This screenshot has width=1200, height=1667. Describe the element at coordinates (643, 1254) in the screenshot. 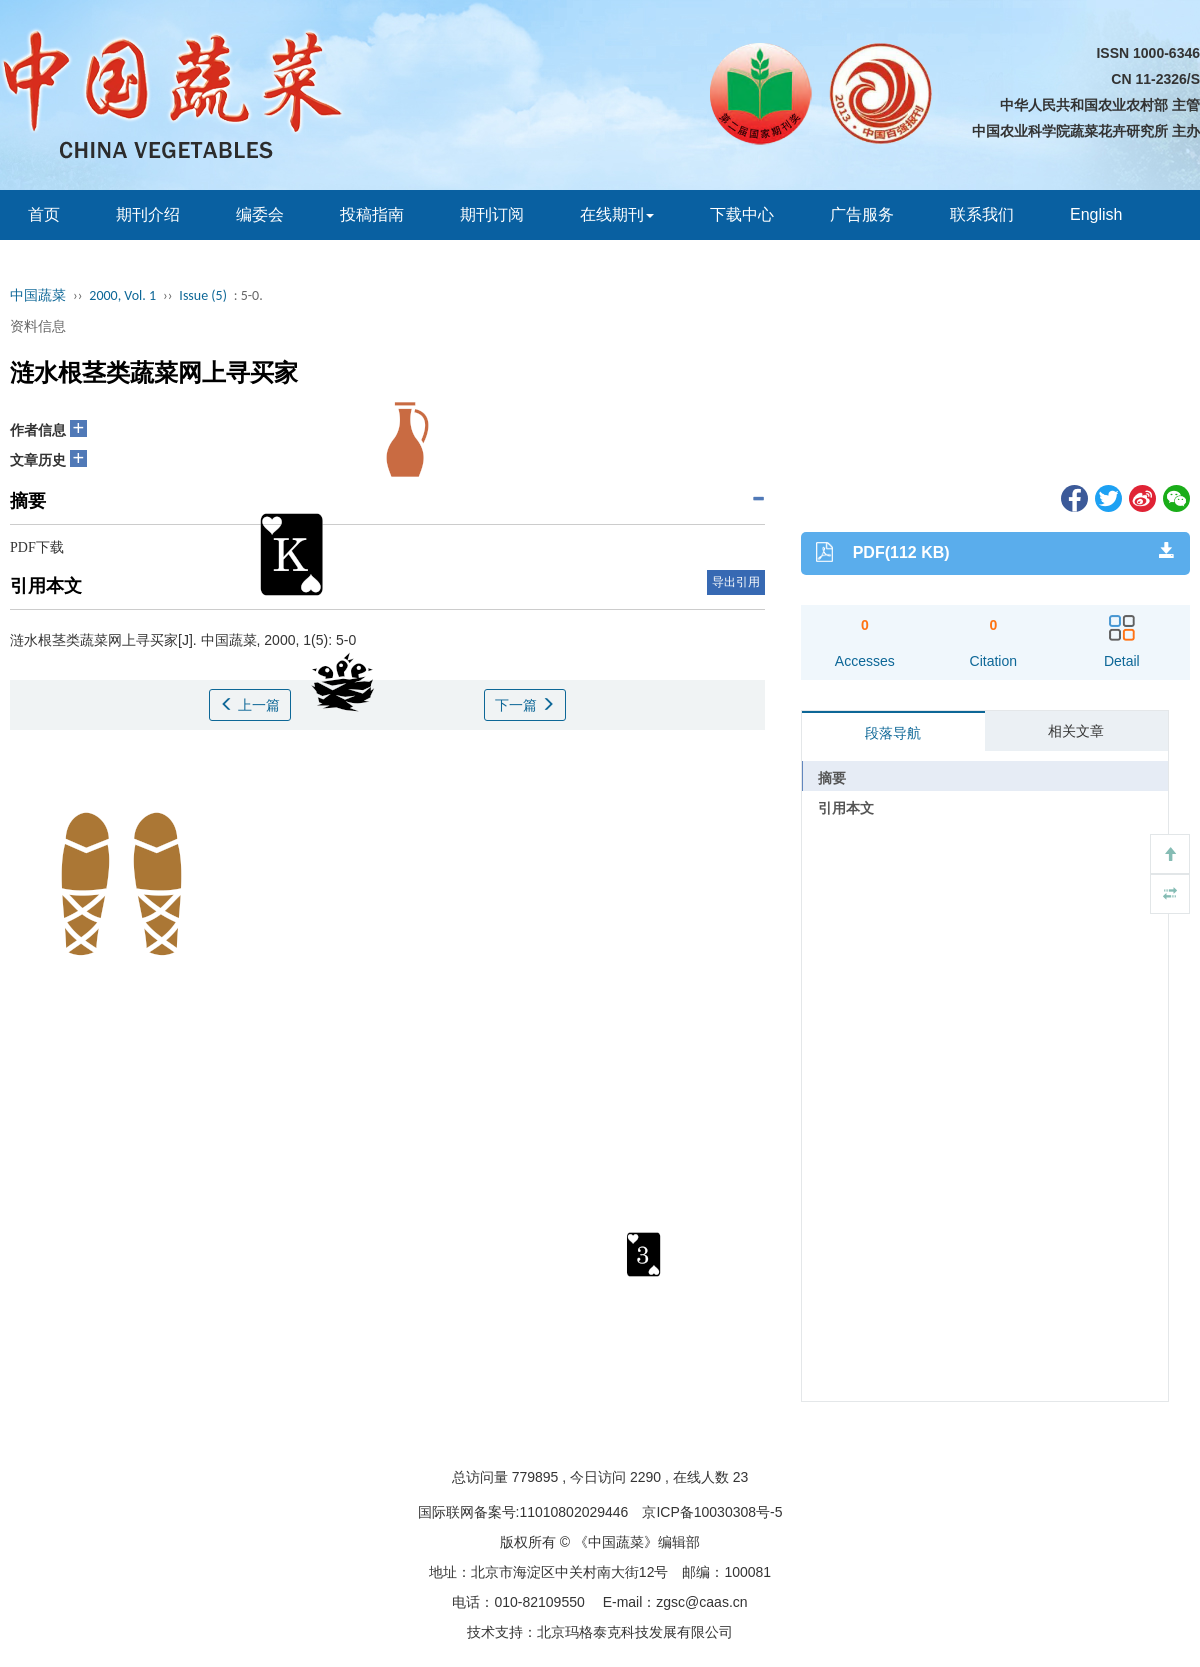

I see `play the three of hearts card` at that location.